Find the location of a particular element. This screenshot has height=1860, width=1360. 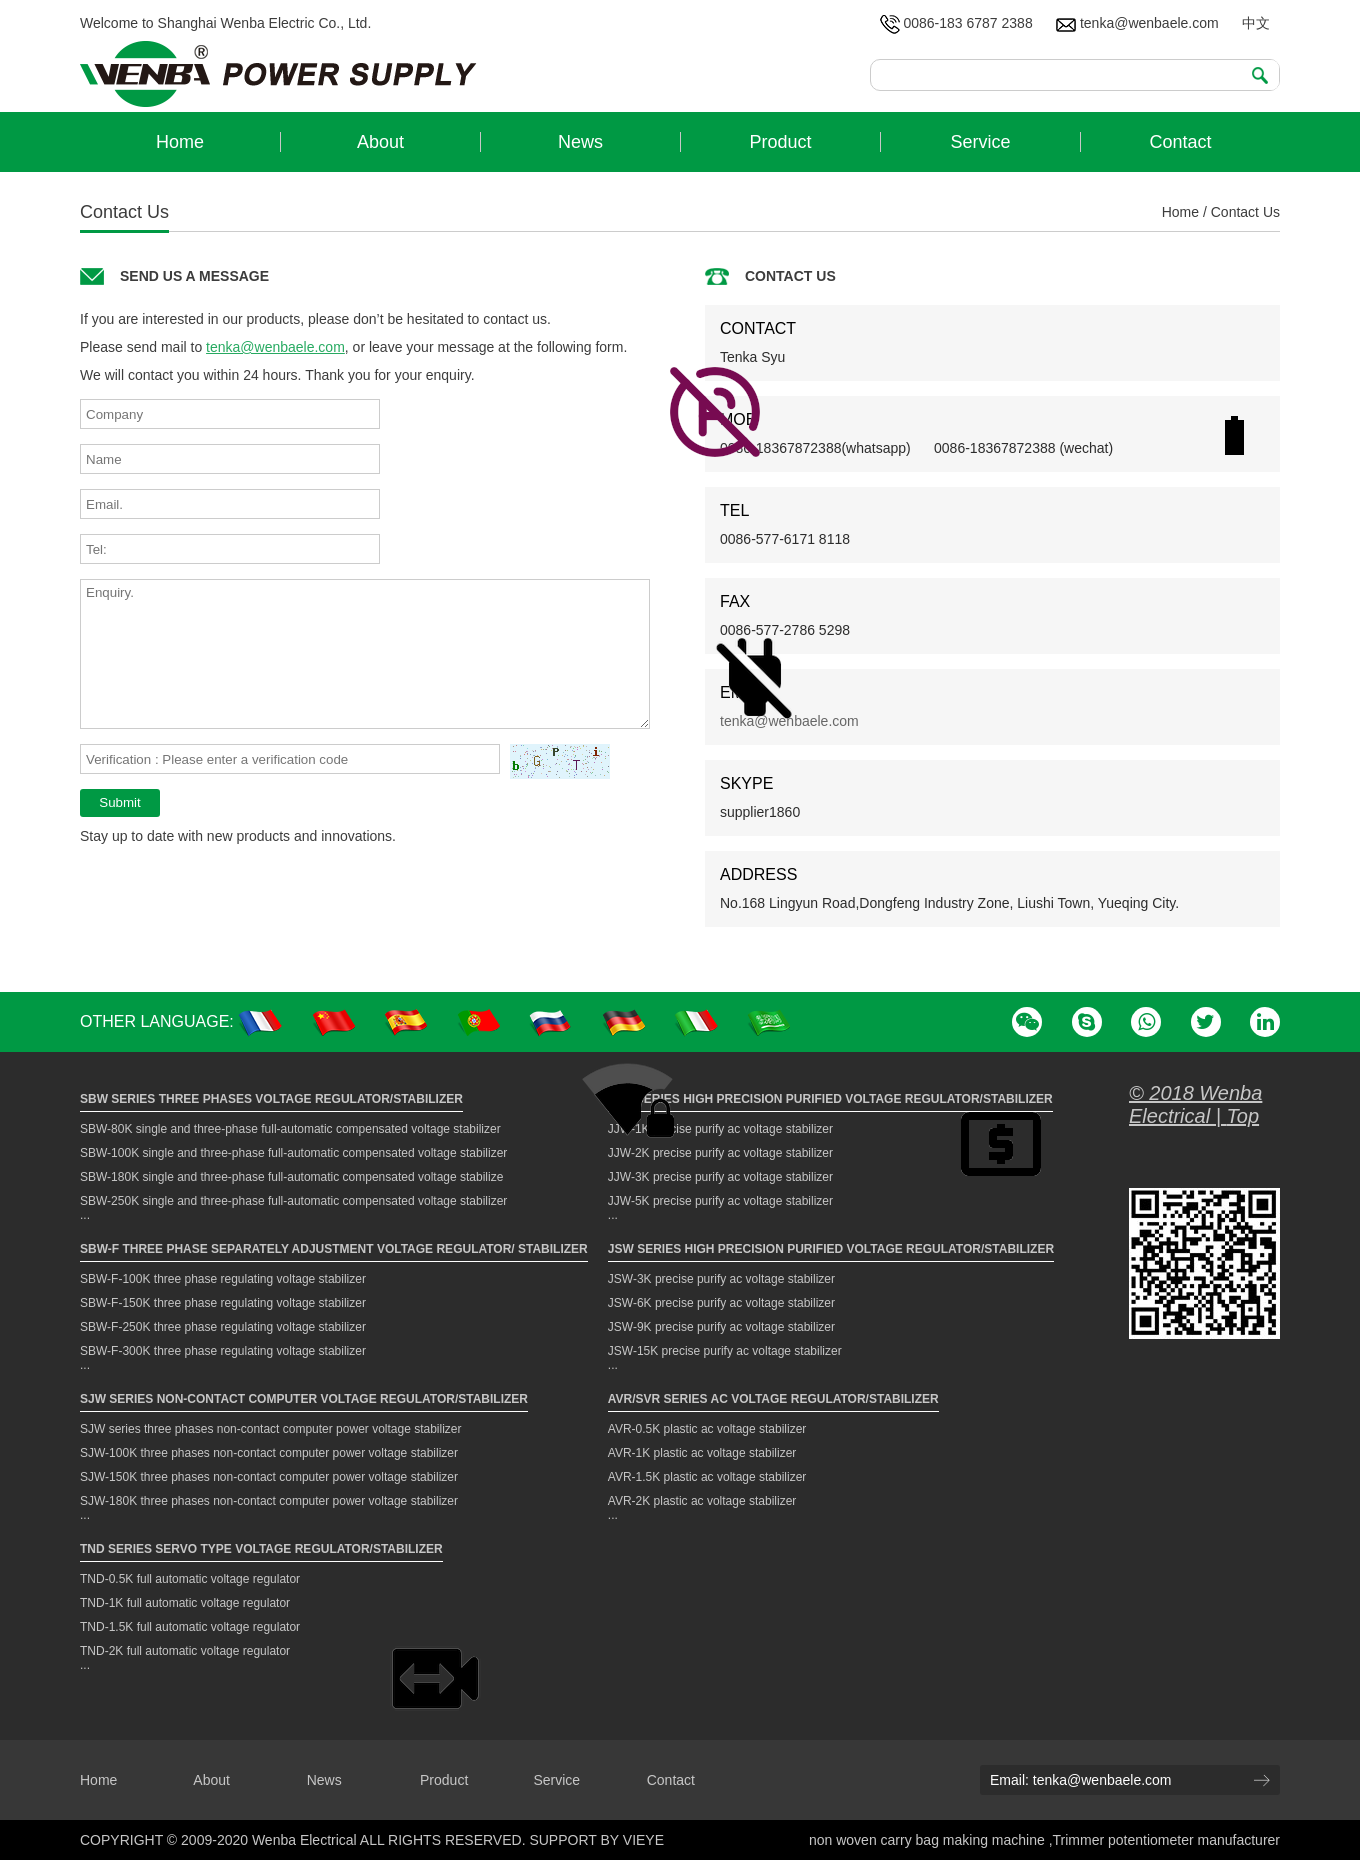

power or charging is disabled is located at coordinates (755, 677).